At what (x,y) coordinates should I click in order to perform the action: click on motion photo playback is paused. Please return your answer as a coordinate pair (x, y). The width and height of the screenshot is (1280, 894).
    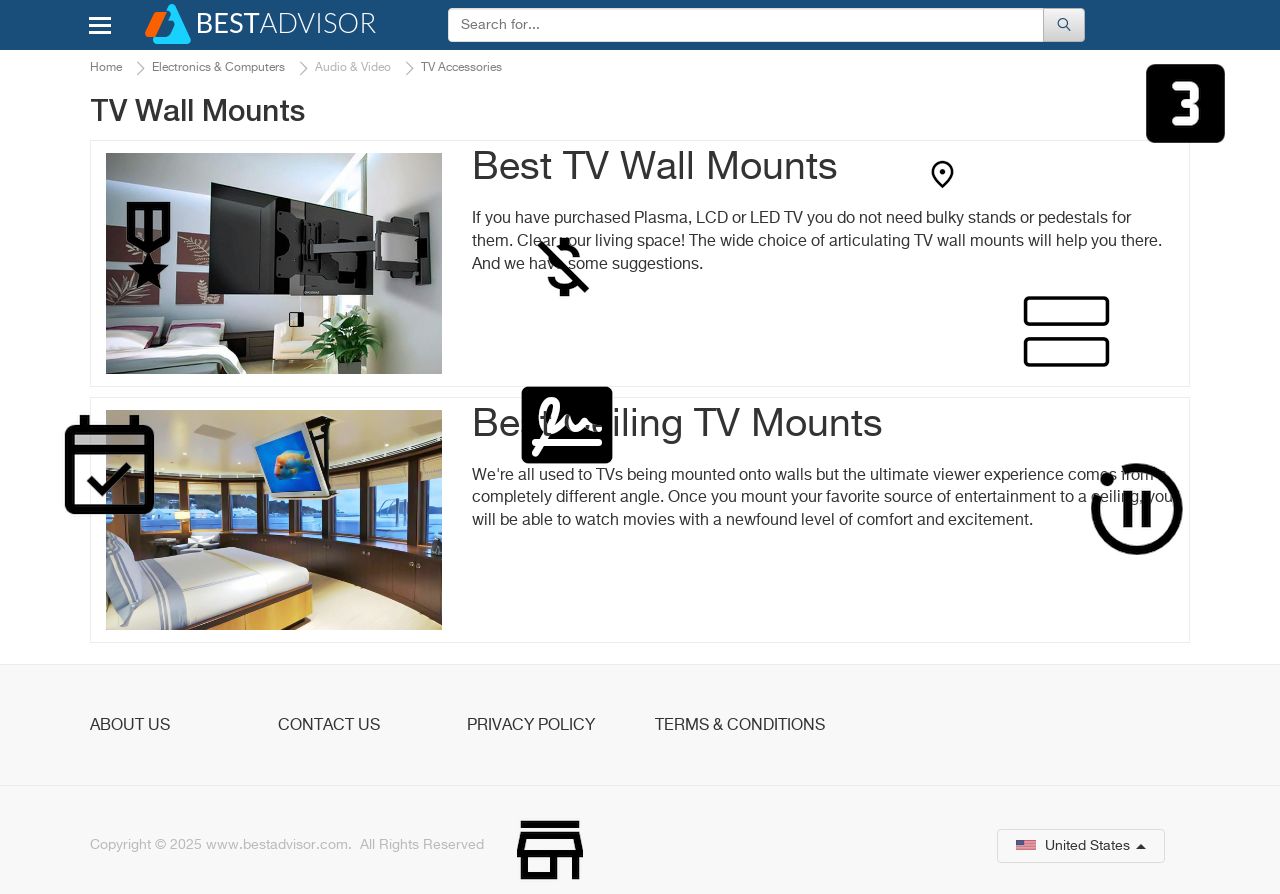
    Looking at the image, I should click on (1137, 509).